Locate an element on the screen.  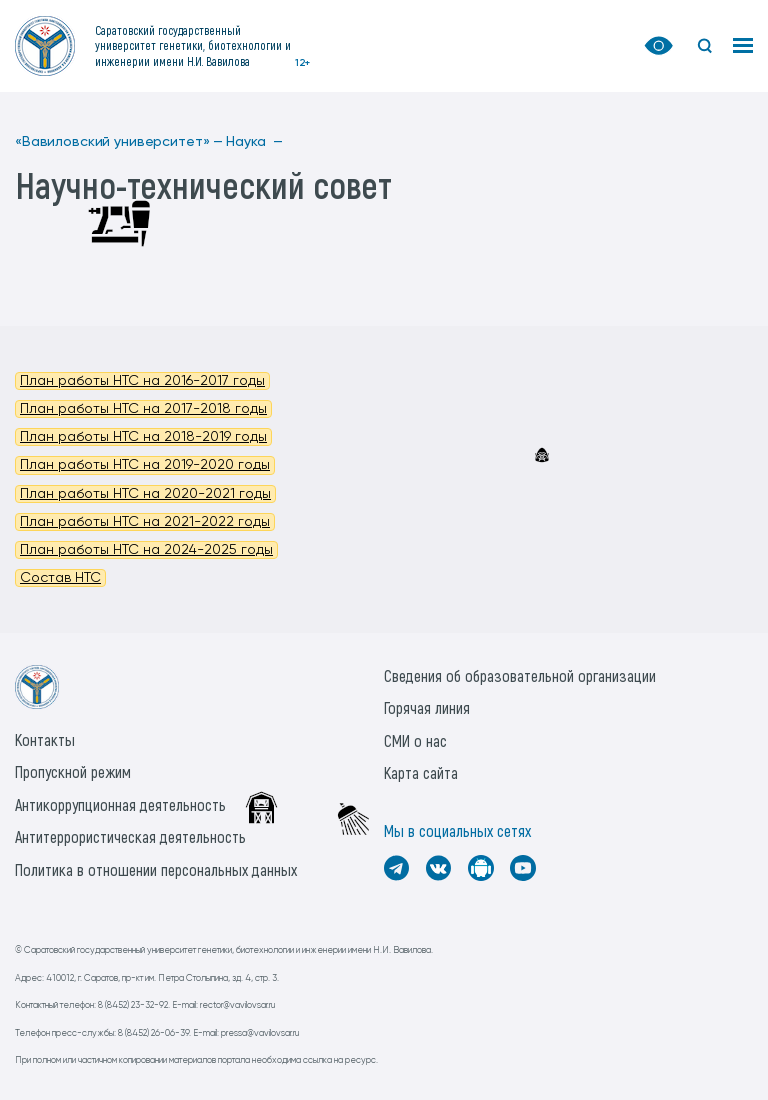
indicates bathroom or shower facilities available is located at coordinates (353, 819).